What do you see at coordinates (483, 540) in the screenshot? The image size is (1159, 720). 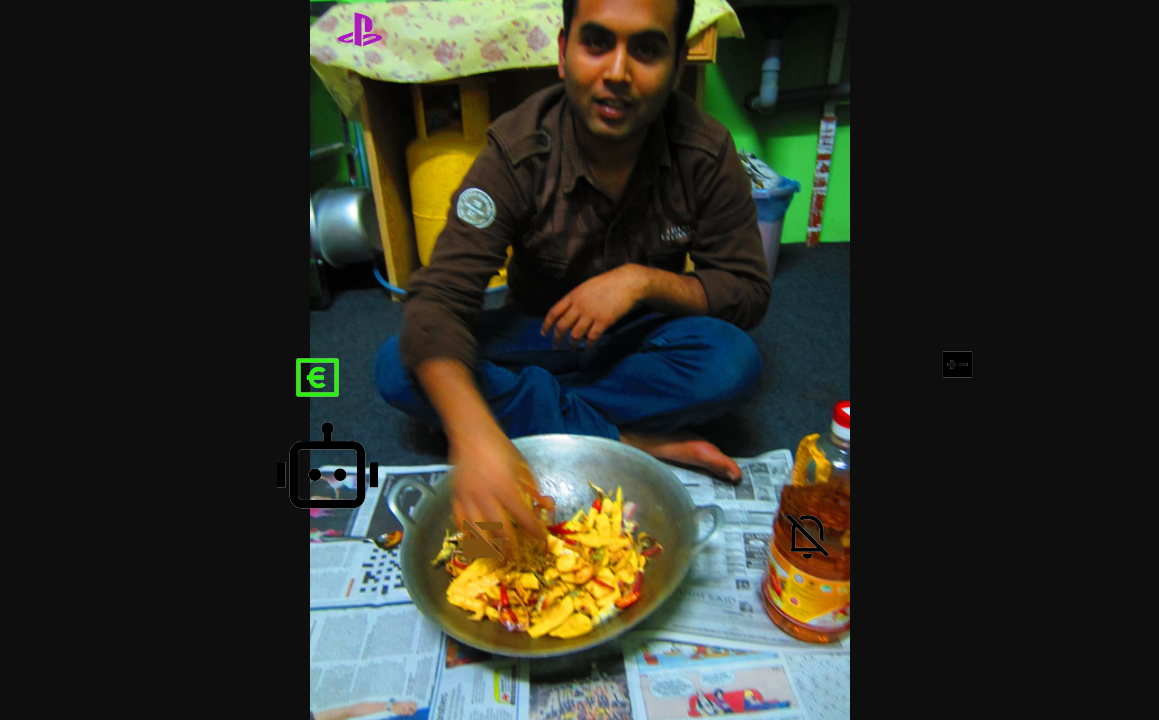 I see `no credit card required` at bounding box center [483, 540].